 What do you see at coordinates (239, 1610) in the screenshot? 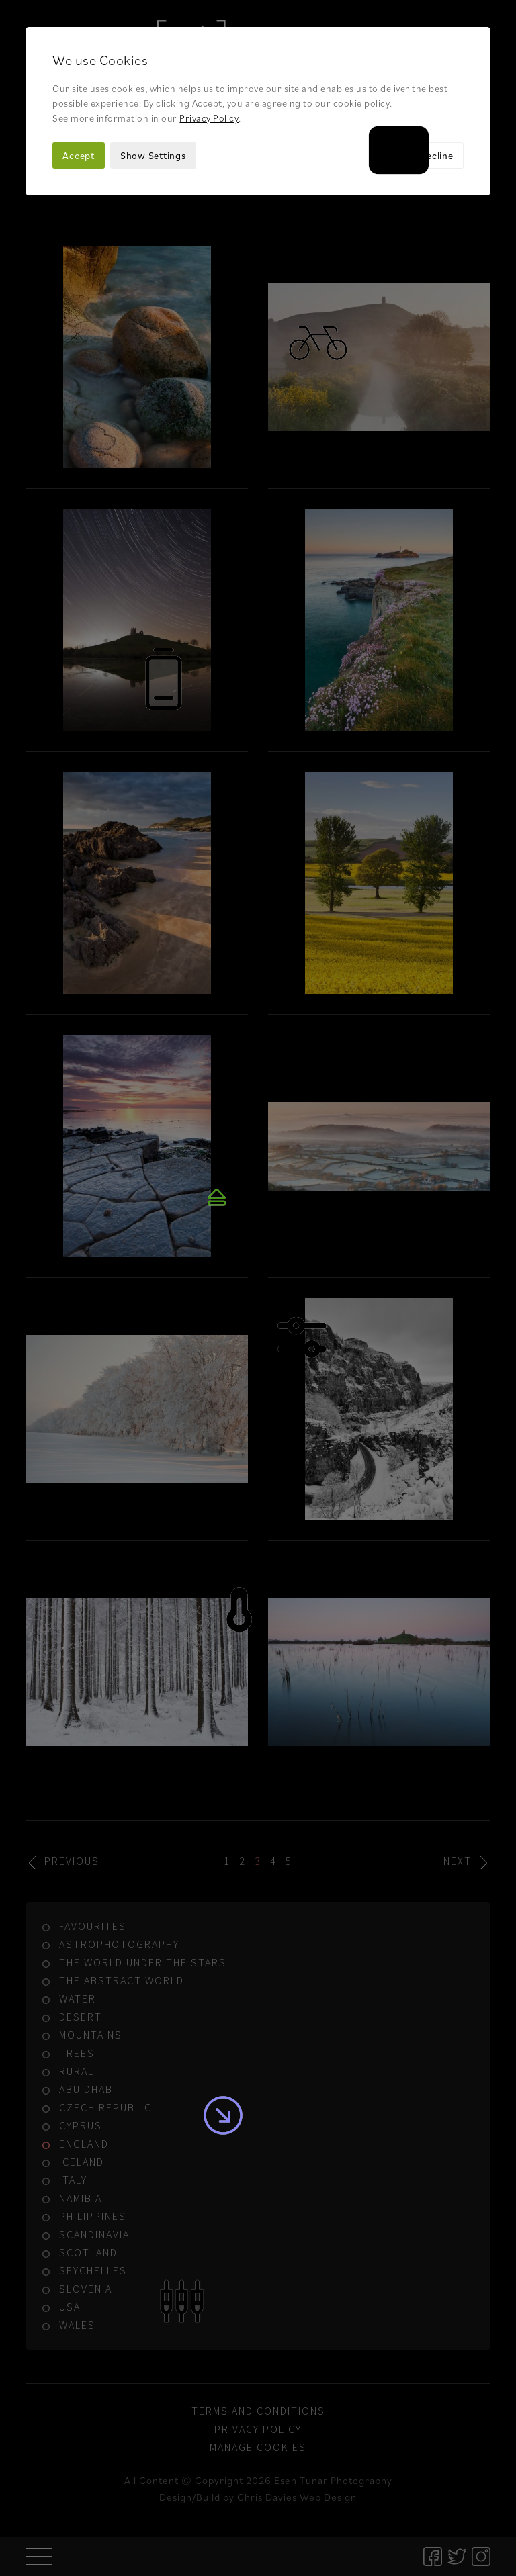
I see `indicates high temperature reading` at bounding box center [239, 1610].